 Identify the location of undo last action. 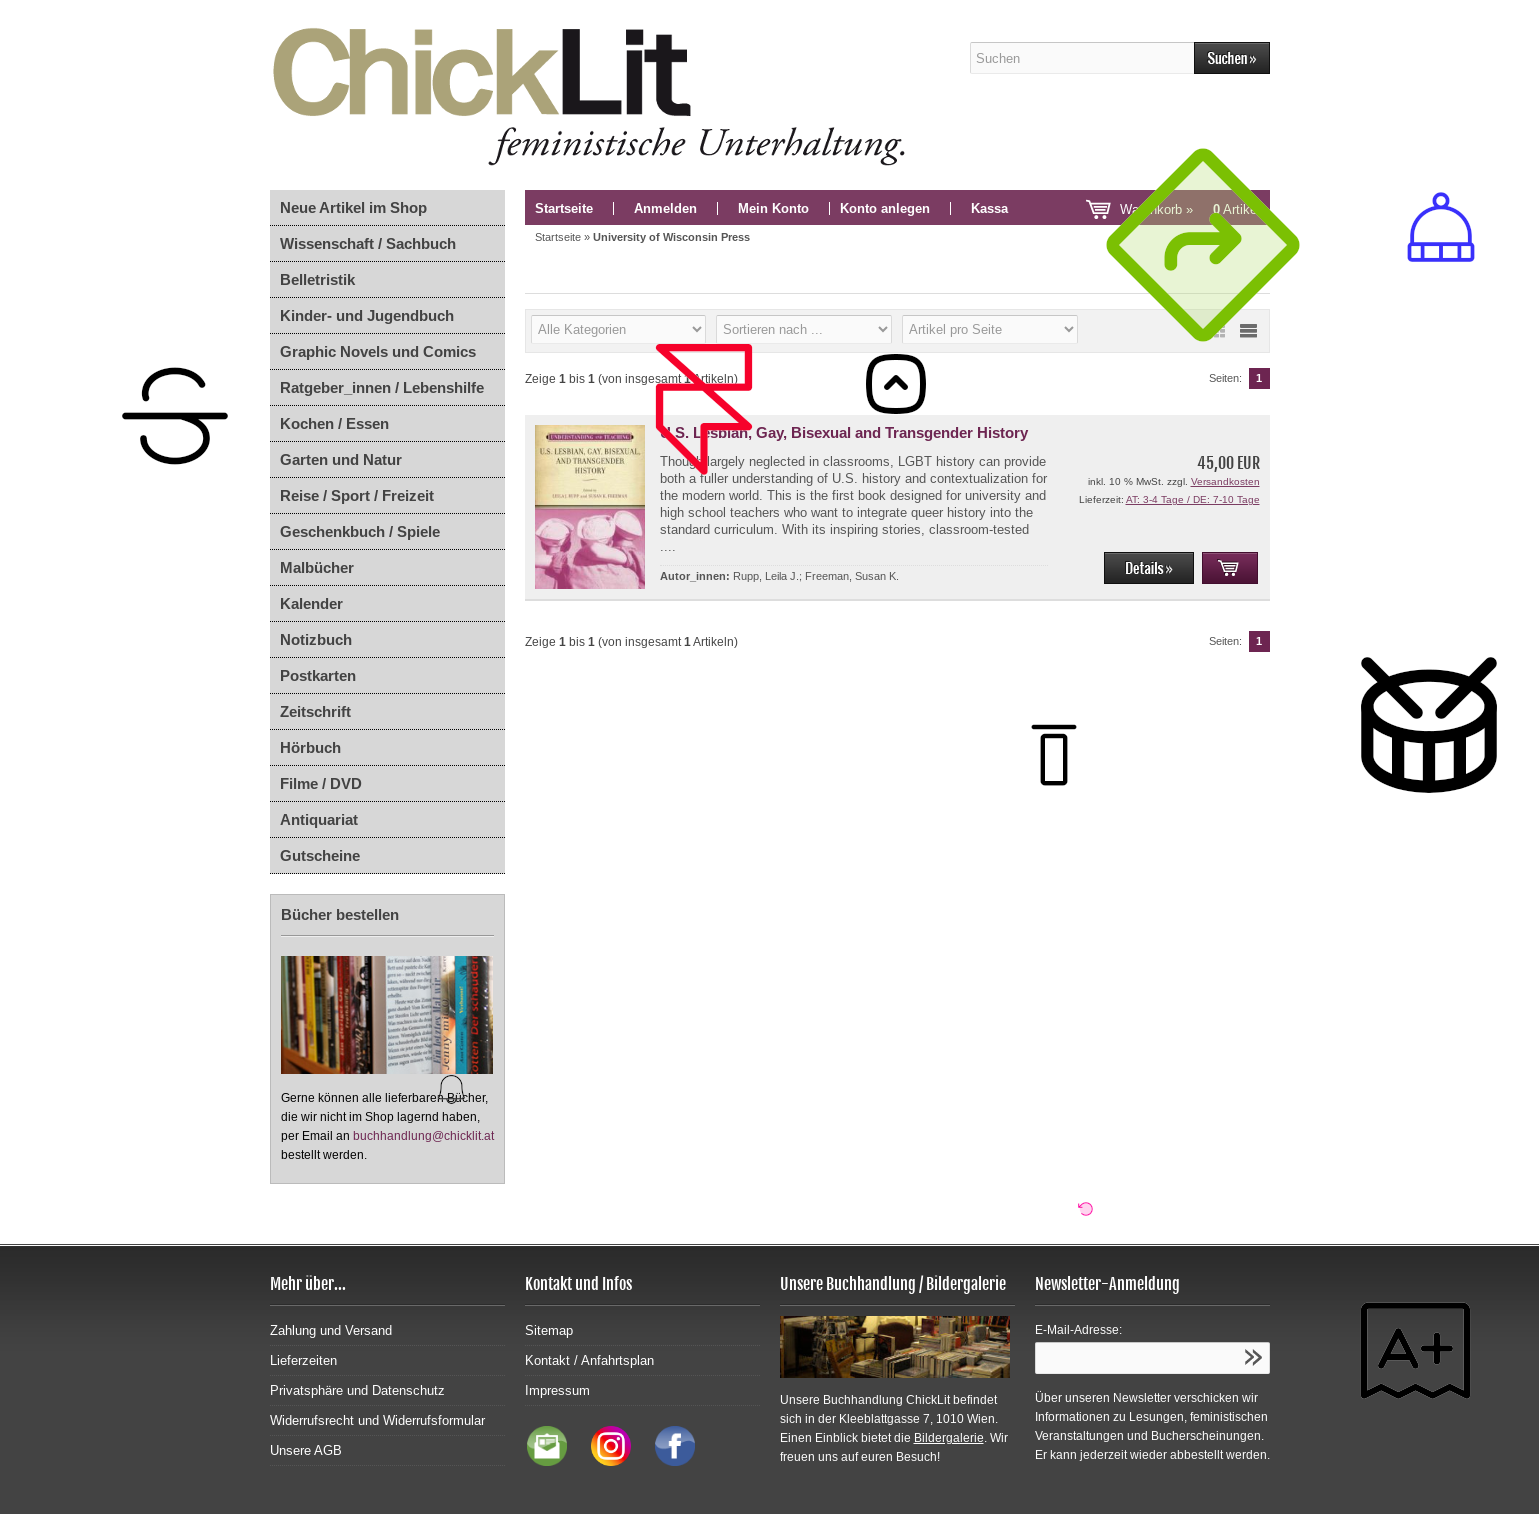
(1086, 1209).